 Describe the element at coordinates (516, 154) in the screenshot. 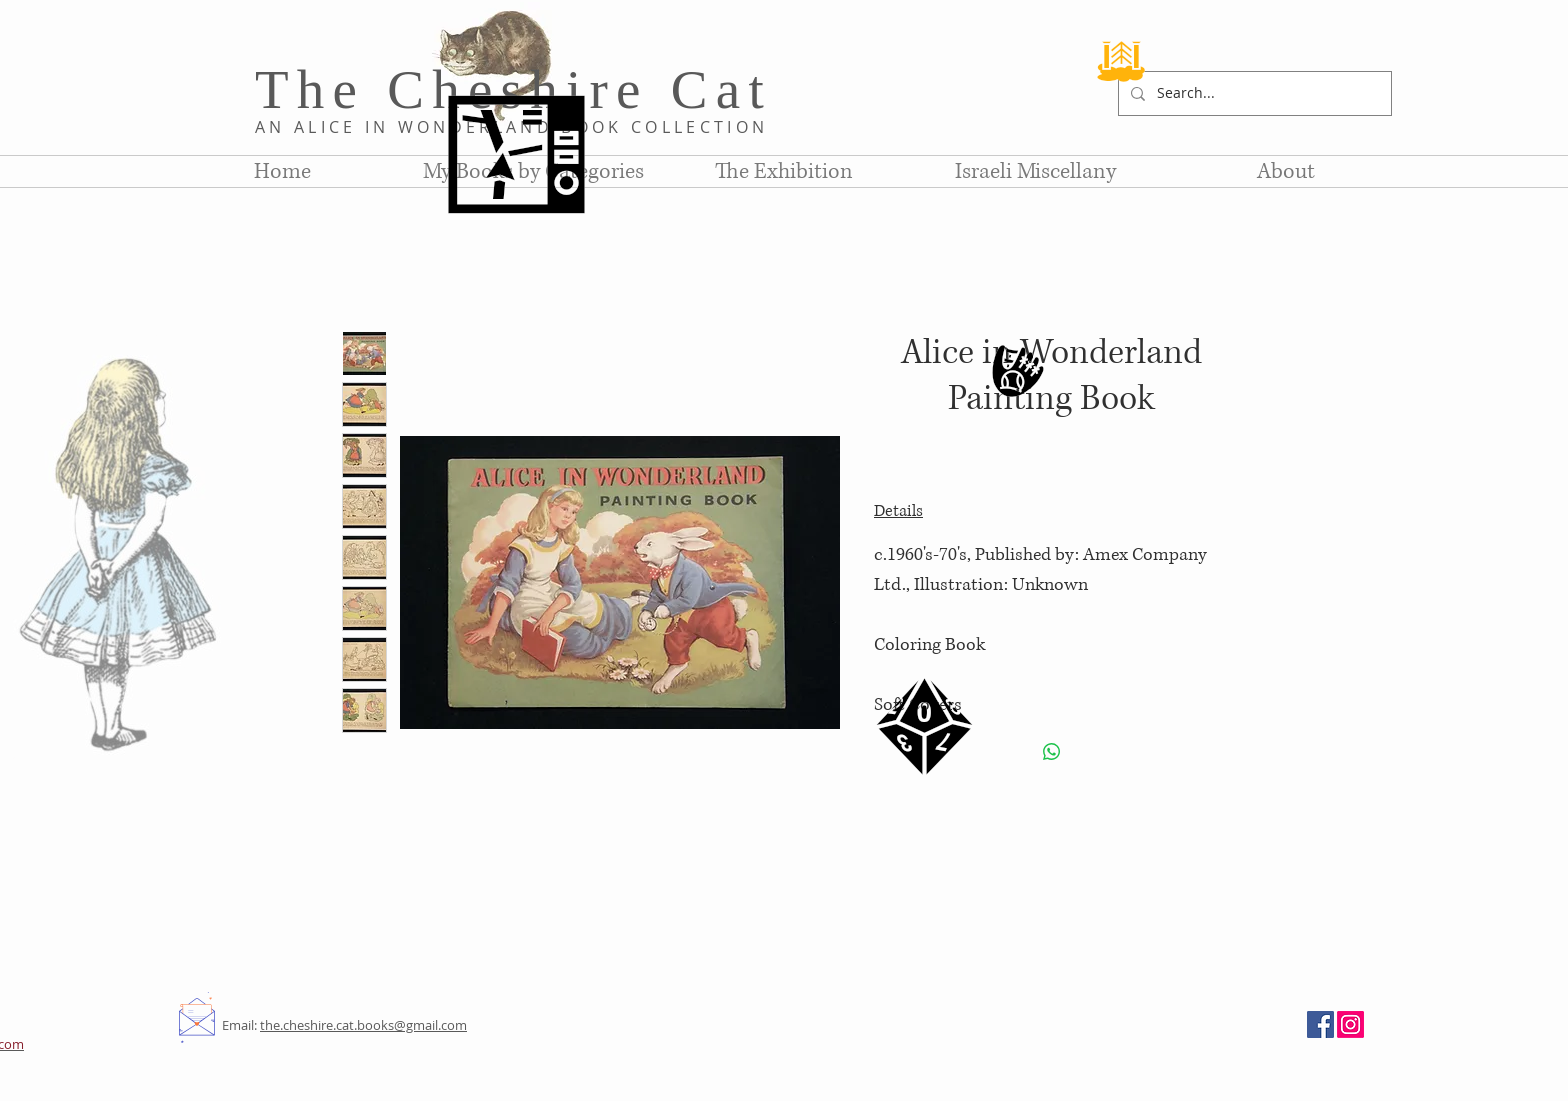

I see `access GPS navigation or location tracking` at that location.